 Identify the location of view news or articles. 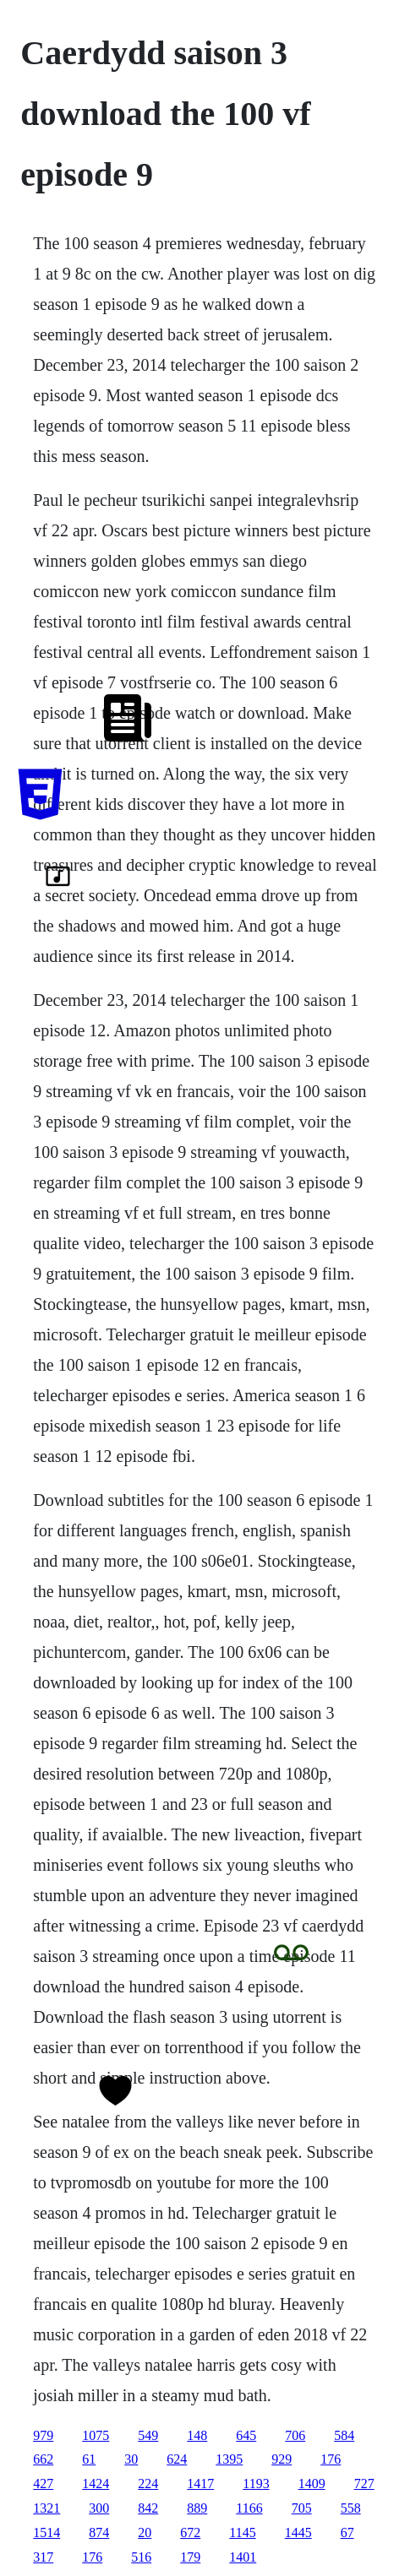
(128, 718).